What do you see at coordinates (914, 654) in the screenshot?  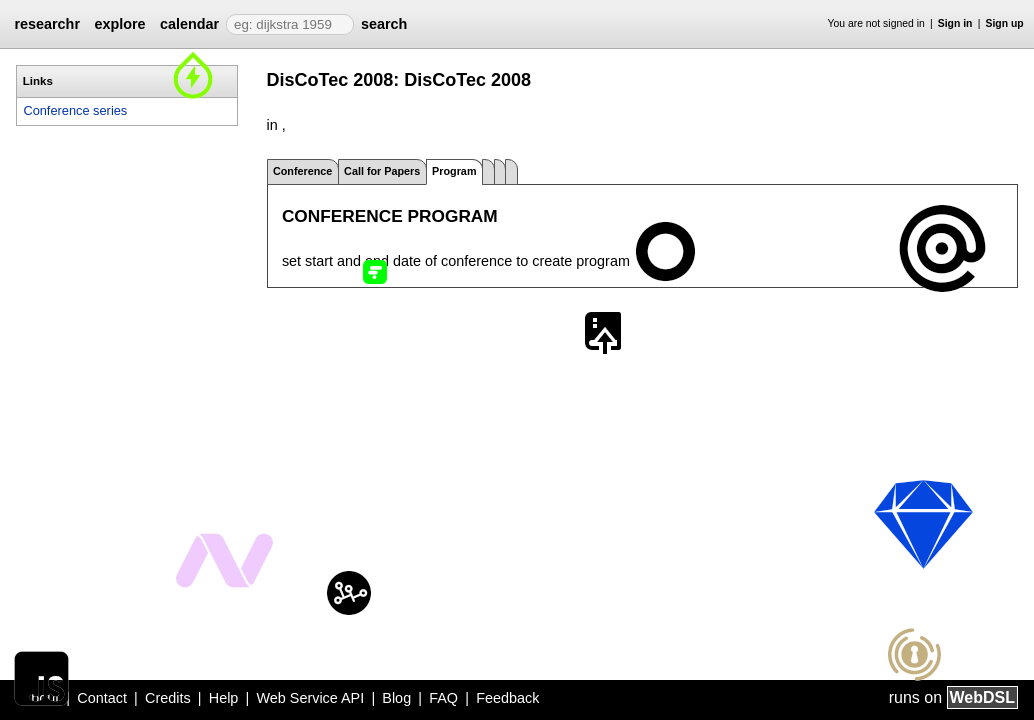 I see `open authelia authentication settings` at bounding box center [914, 654].